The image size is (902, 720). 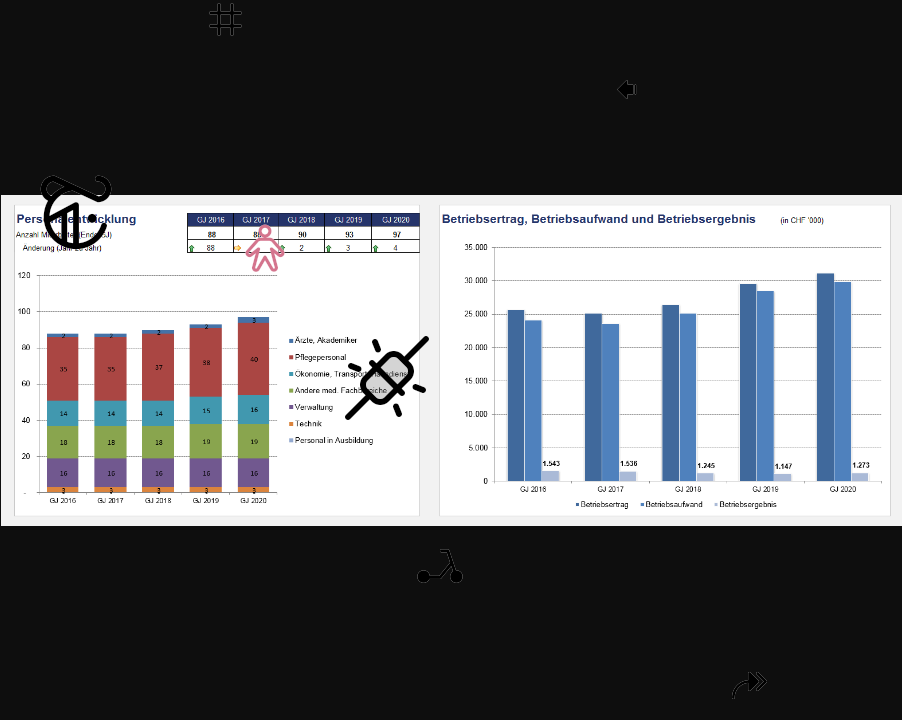 I want to click on view items in grid layout, so click(x=225, y=19).